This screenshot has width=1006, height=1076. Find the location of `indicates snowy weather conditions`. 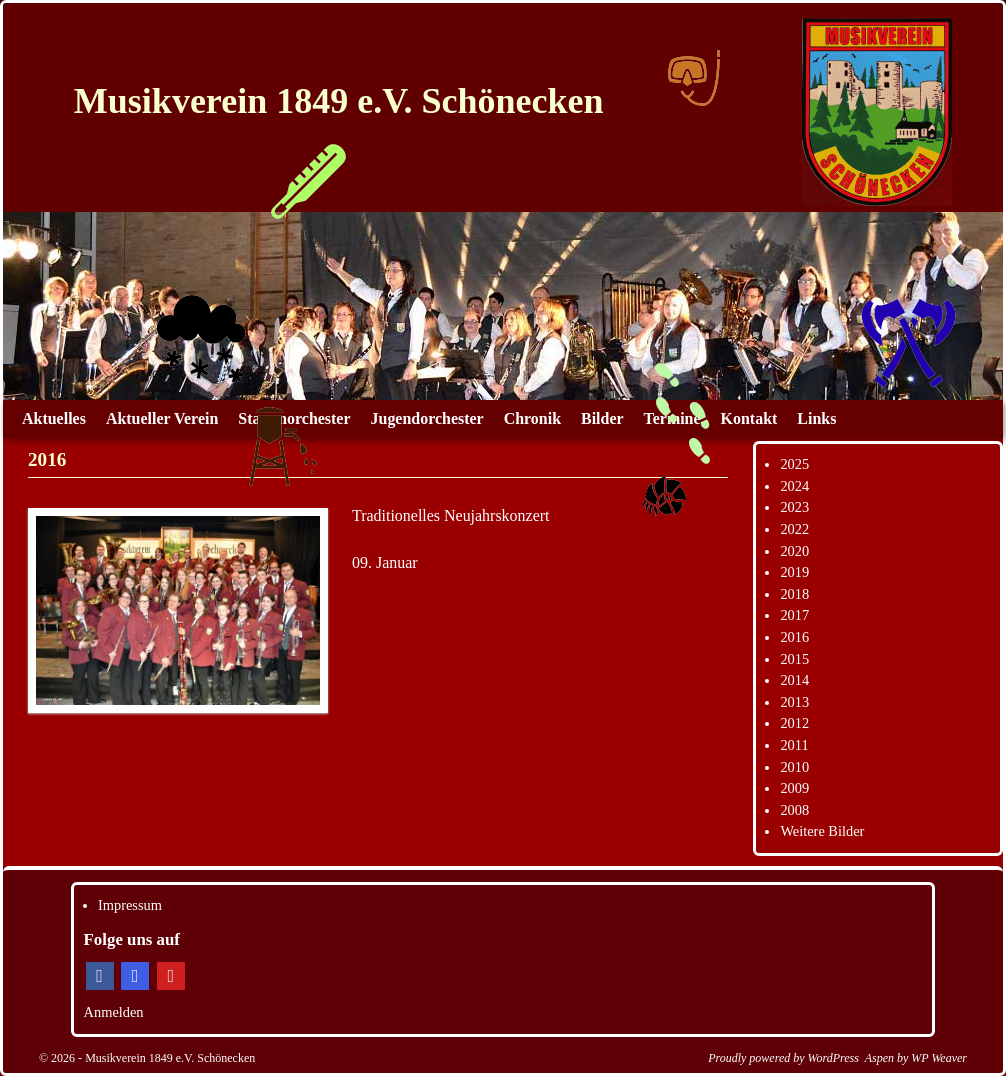

indicates snowy weather conditions is located at coordinates (201, 339).